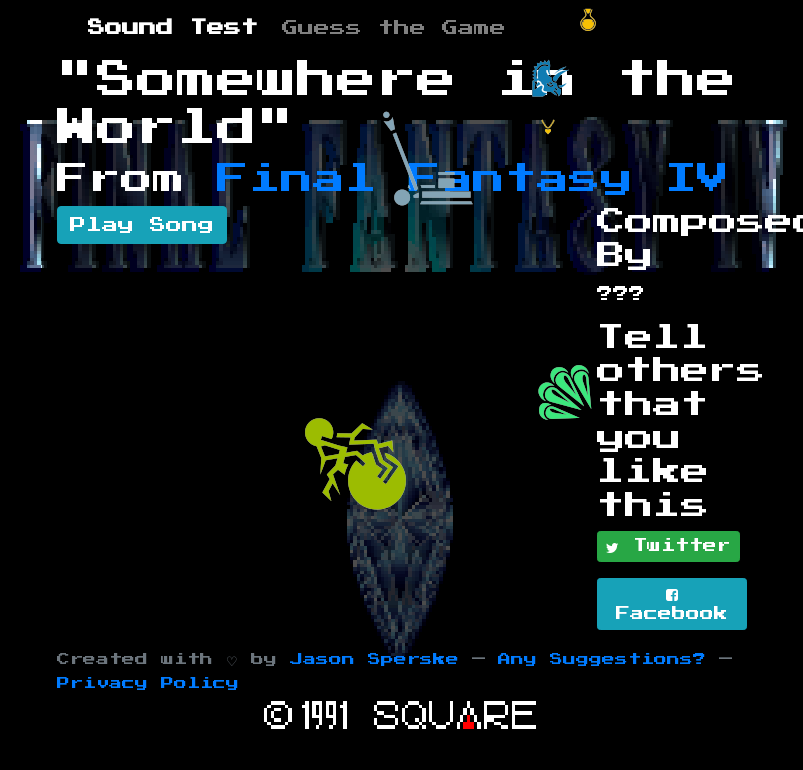 The height and width of the screenshot is (770, 803). Describe the element at coordinates (548, 127) in the screenshot. I see `view jewelry or accessories collection` at that location.